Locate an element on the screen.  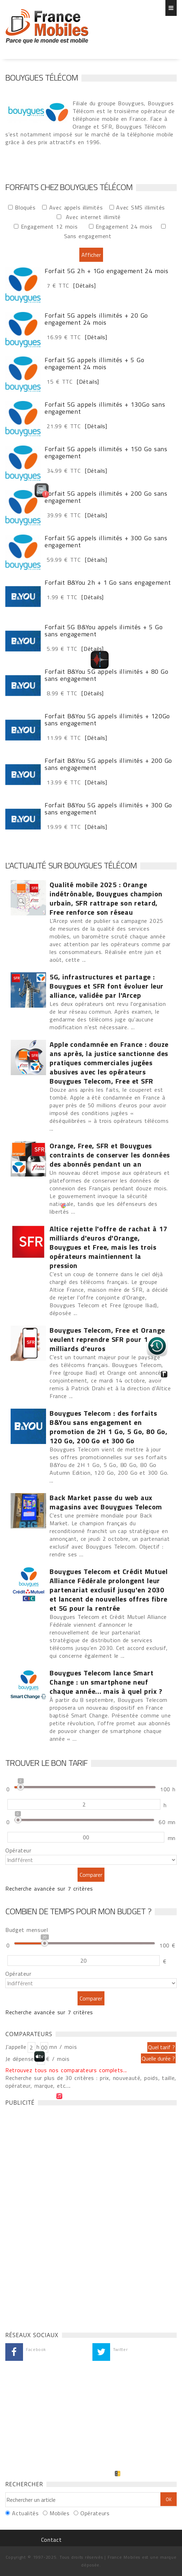
open Apple Music app is located at coordinates (59, 2096).